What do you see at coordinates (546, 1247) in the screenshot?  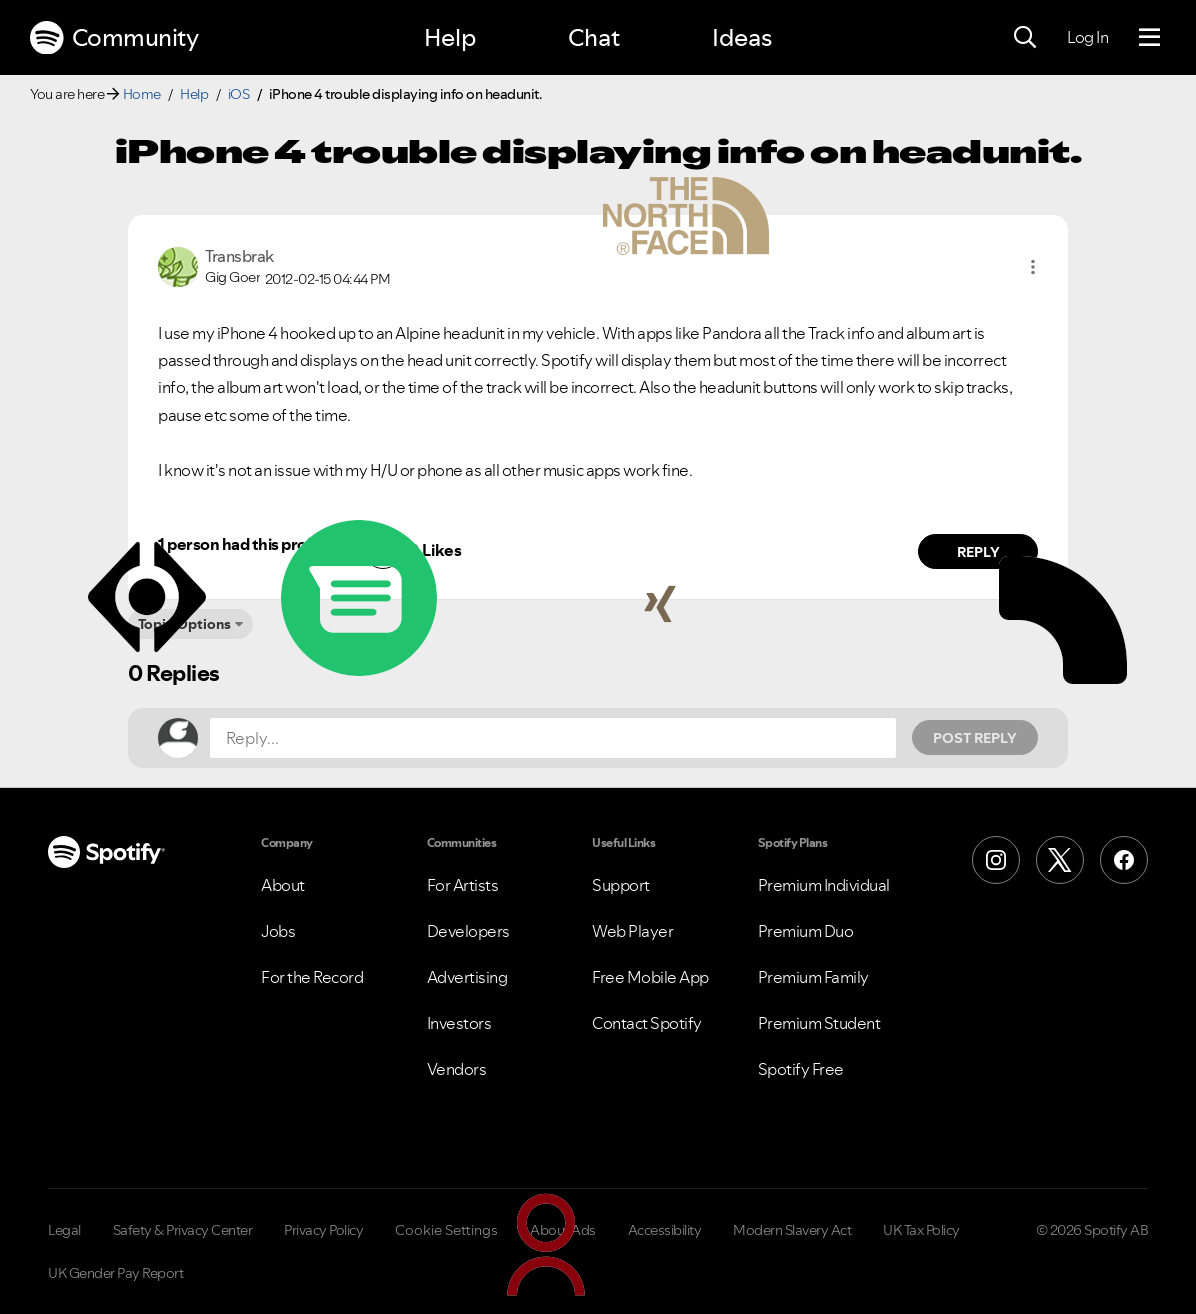 I see `view your profile` at bounding box center [546, 1247].